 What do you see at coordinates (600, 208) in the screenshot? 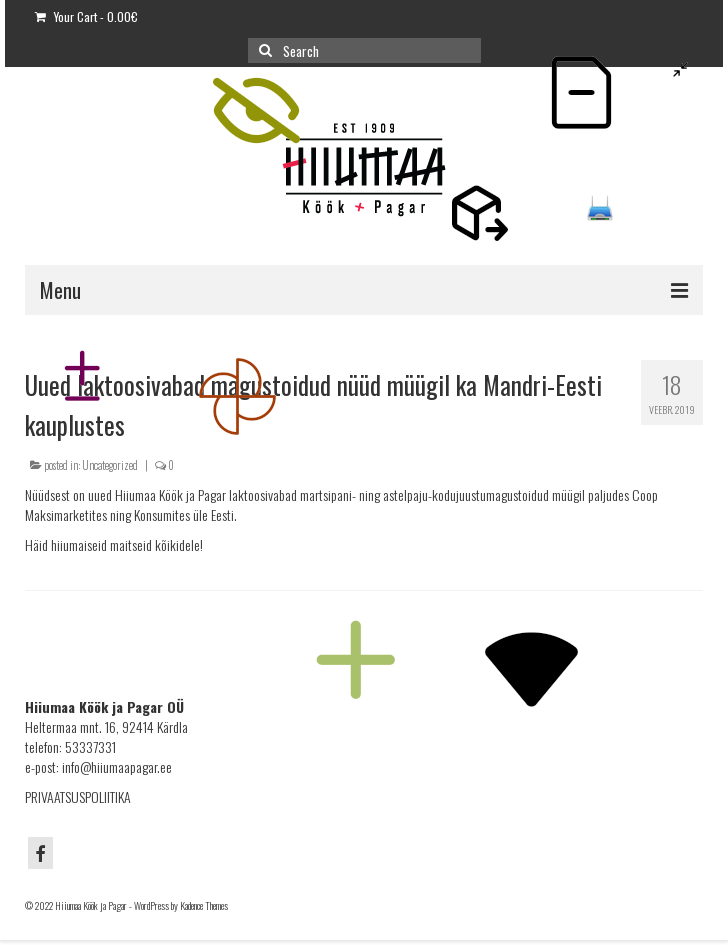
I see `network modem or router device status` at bounding box center [600, 208].